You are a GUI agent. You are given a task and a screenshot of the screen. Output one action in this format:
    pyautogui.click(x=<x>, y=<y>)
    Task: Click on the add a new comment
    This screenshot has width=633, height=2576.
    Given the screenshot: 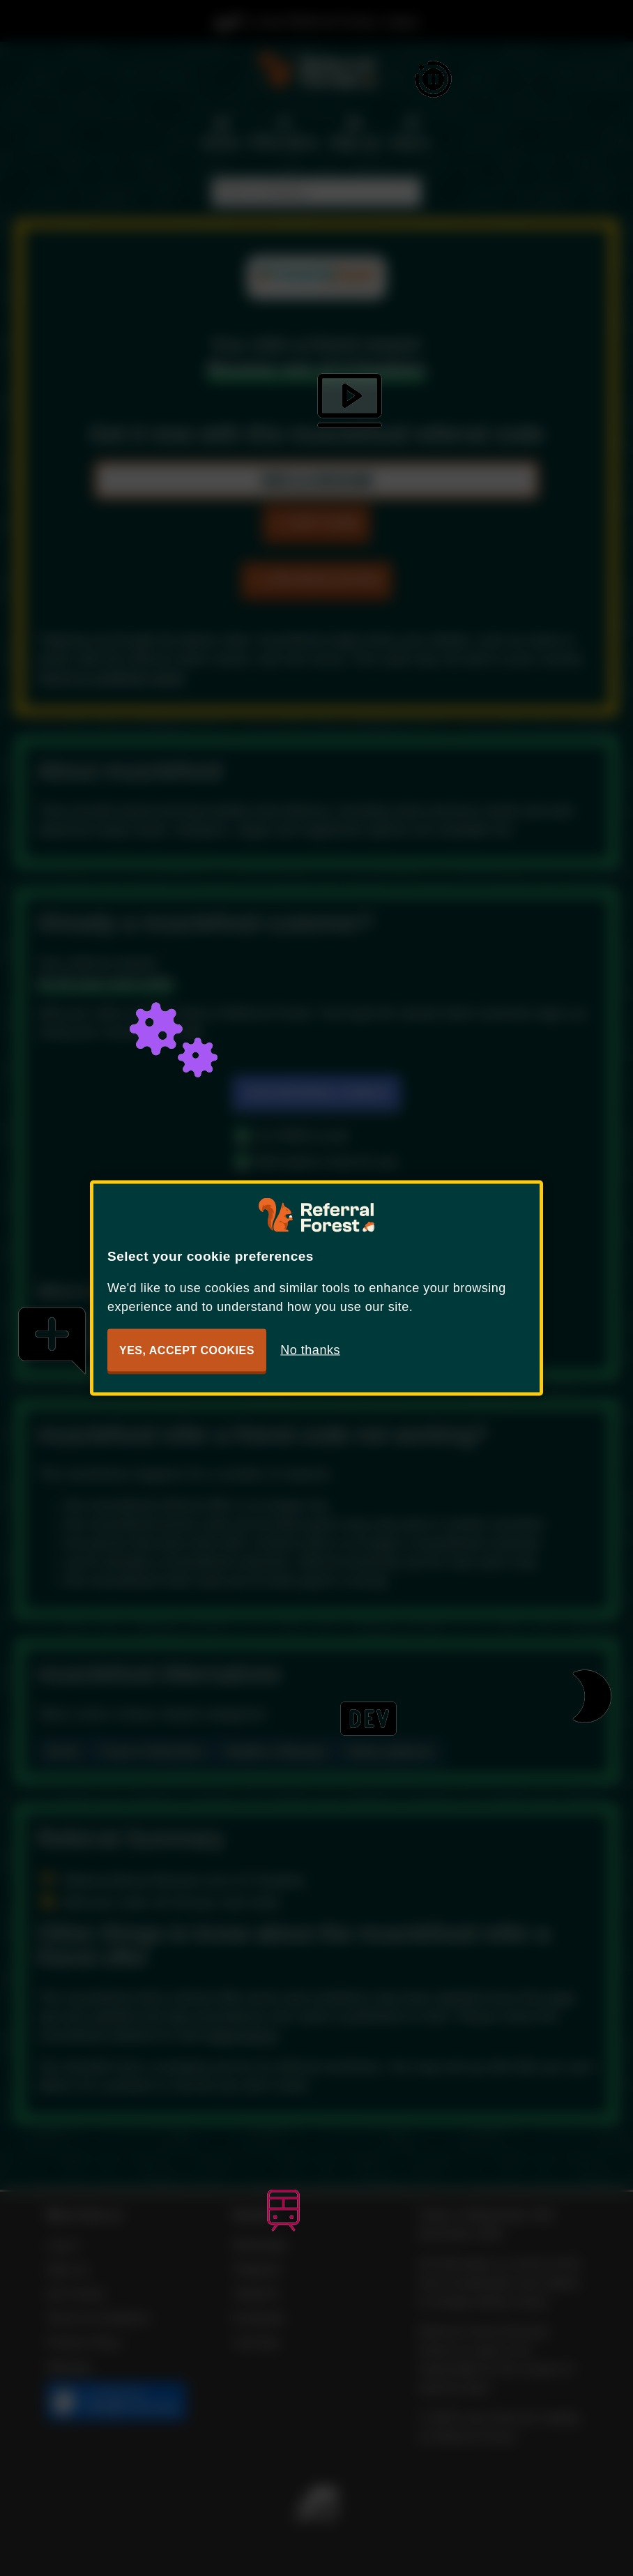 What is the action you would take?
    pyautogui.click(x=52, y=1340)
    